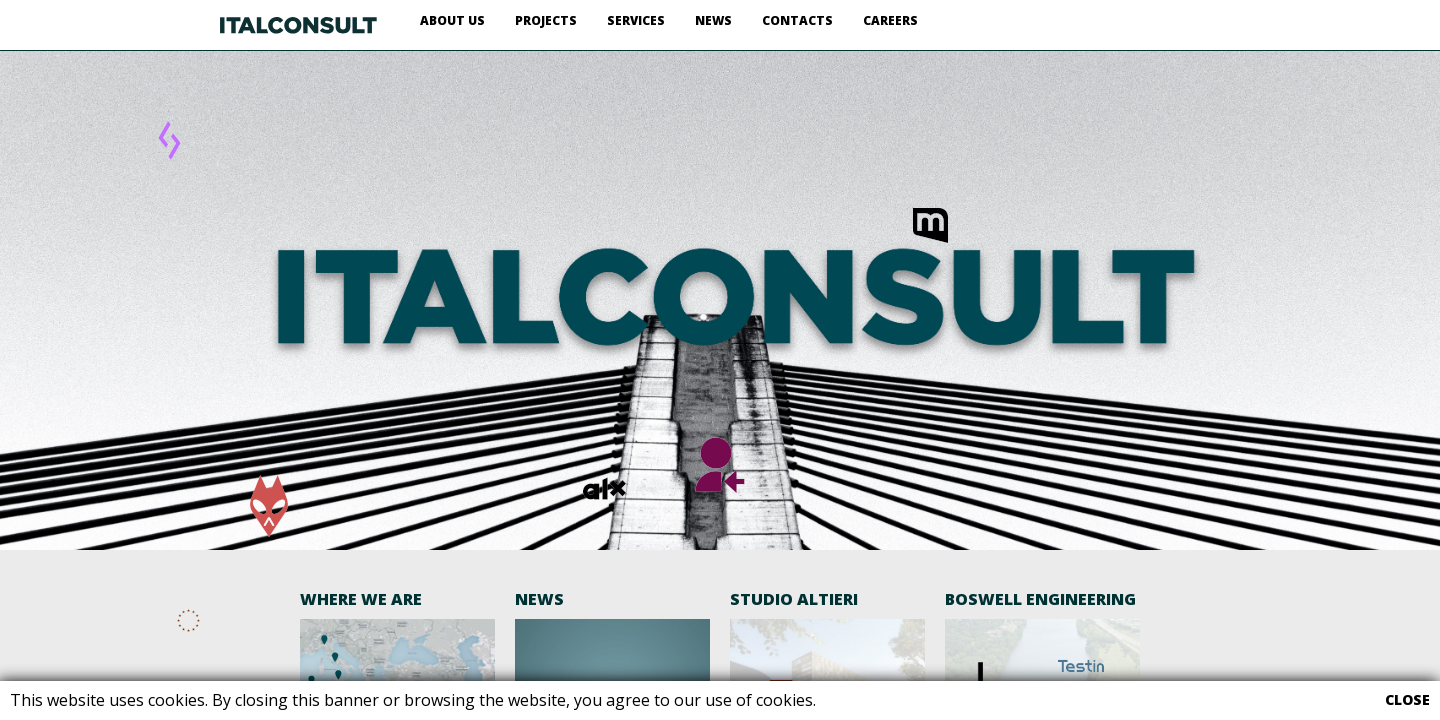 The width and height of the screenshot is (1440, 720). Describe the element at coordinates (930, 225) in the screenshot. I see `mail.com email service logo` at that location.